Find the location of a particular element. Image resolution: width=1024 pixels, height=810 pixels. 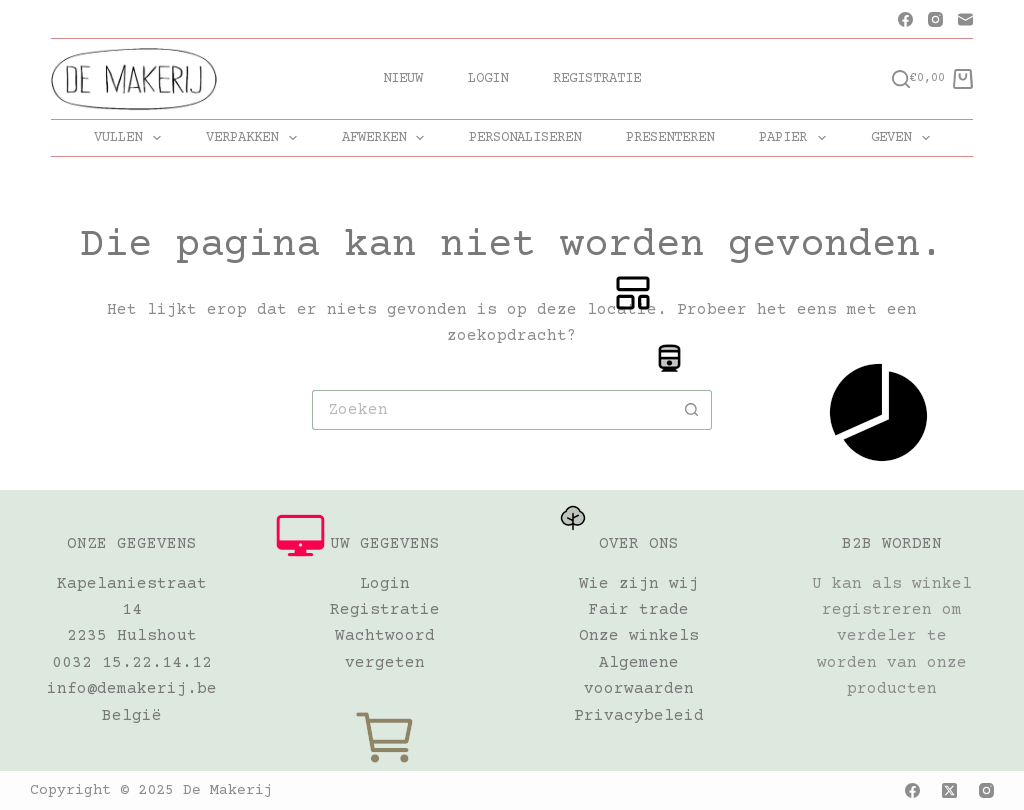

view your shopping cart is located at coordinates (385, 737).